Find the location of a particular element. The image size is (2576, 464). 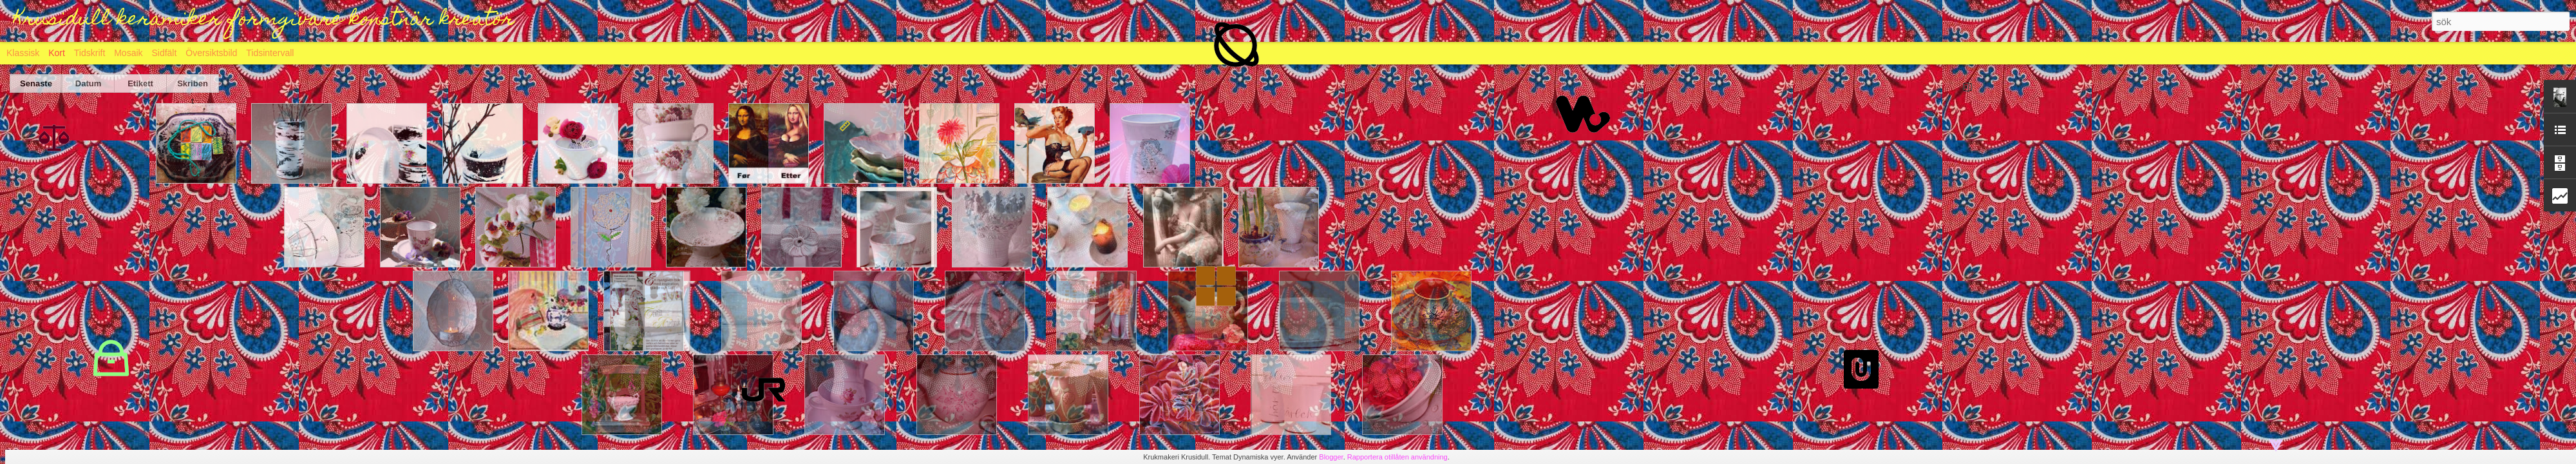

explore global or worldwide content is located at coordinates (1235, 45).